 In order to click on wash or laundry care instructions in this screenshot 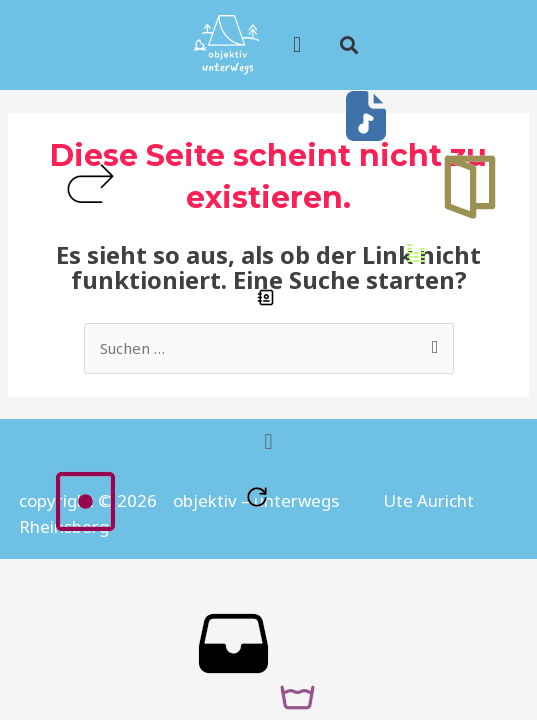, I will do `click(297, 697)`.